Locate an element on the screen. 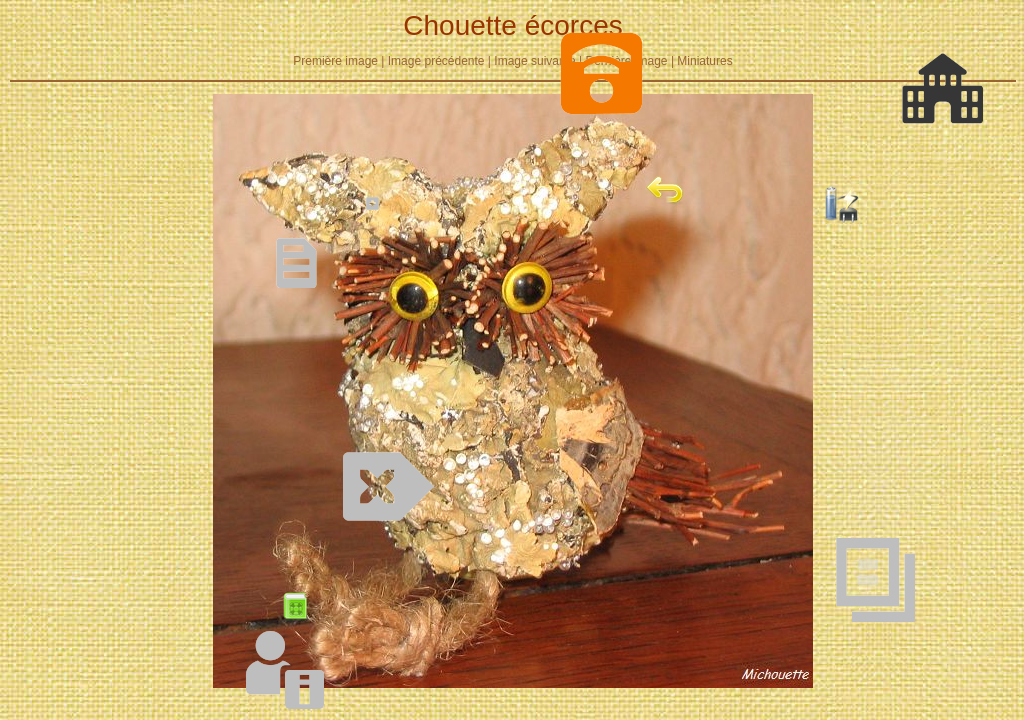  access educational apps and resources is located at coordinates (940, 91).